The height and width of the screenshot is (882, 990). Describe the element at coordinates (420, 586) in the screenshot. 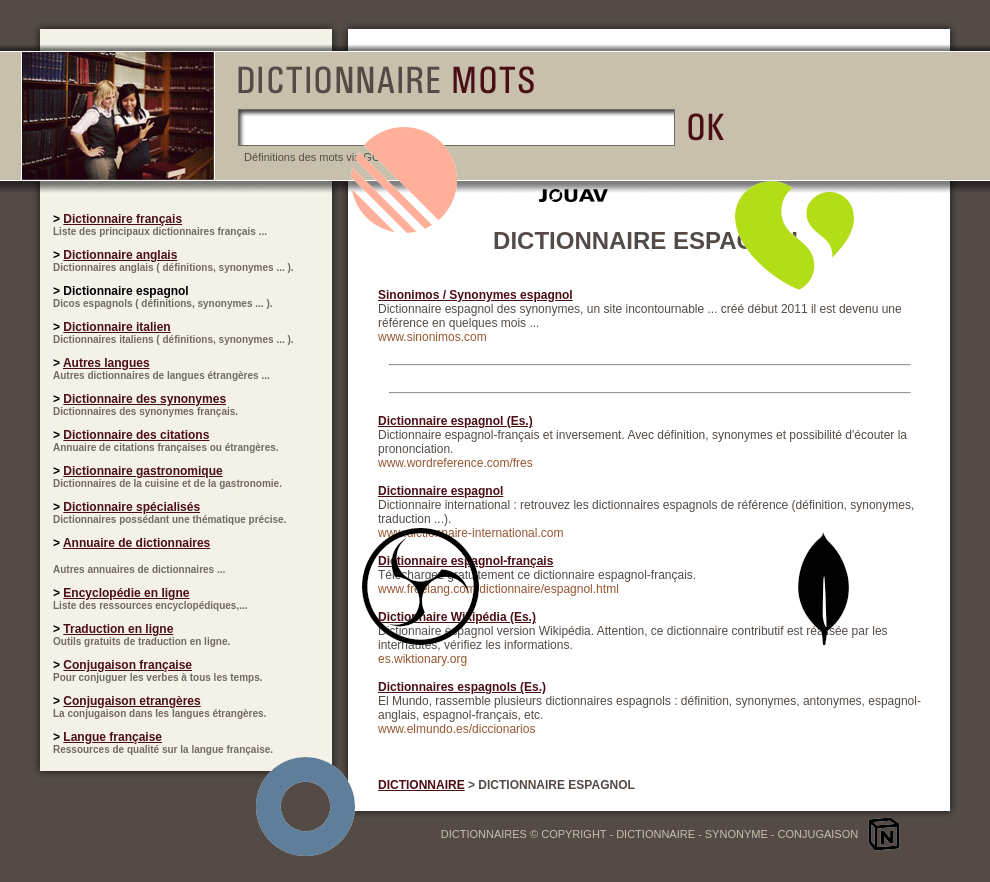

I see `open OBS Studio for streaming or recording` at that location.